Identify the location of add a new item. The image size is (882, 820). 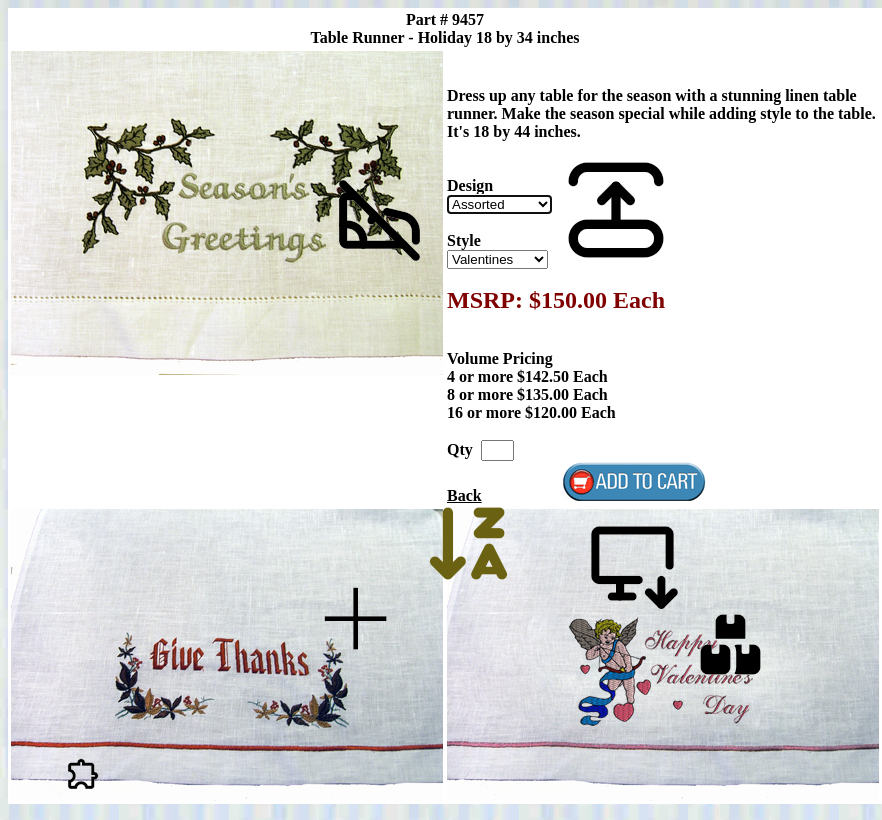
(358, 621).